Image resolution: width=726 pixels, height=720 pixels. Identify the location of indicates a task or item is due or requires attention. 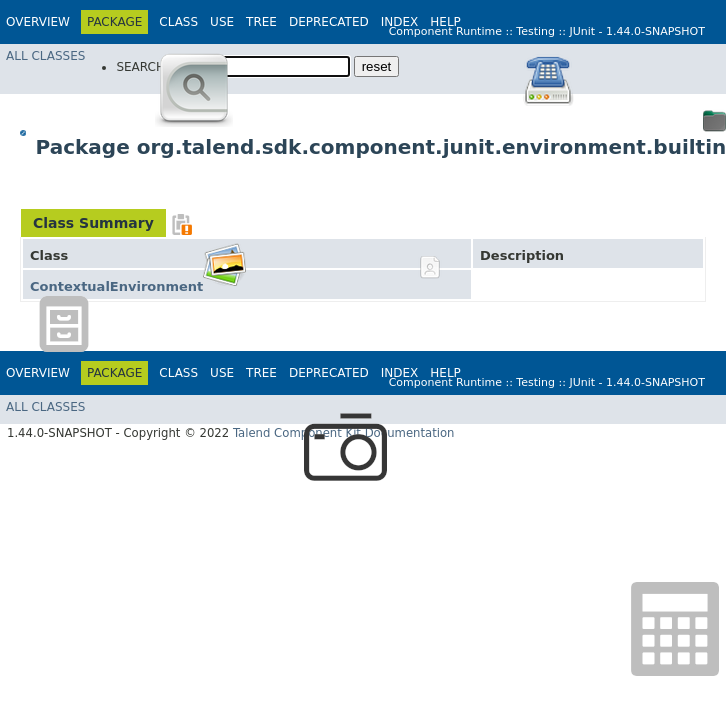
(181, 224).